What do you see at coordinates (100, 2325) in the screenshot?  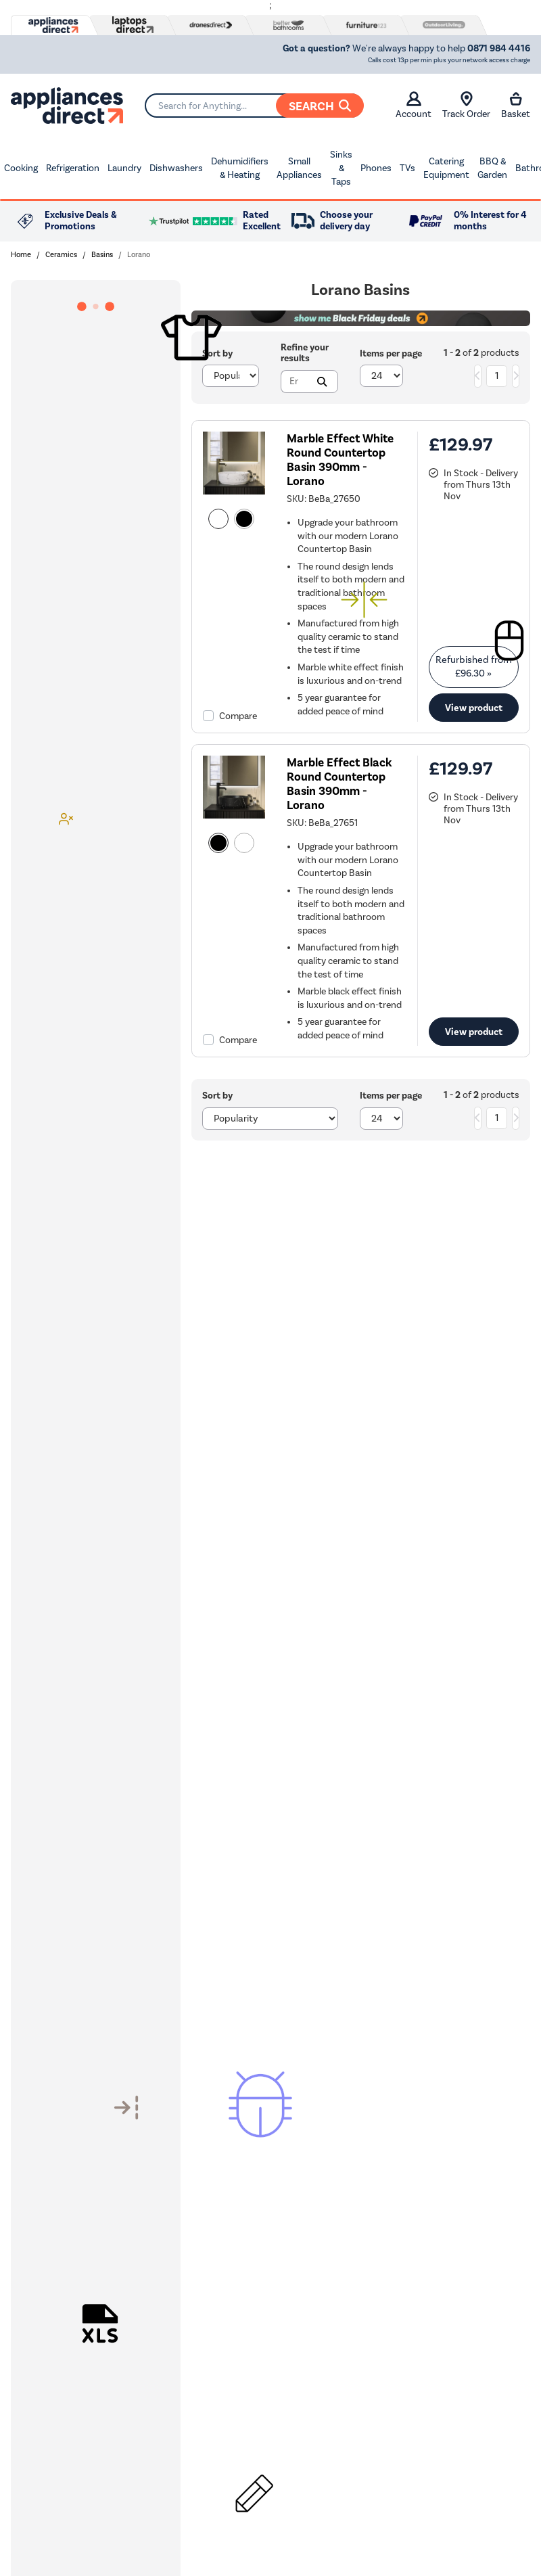 I see `open an Excel spreadsheet file` at bounding box center [100, 2325].